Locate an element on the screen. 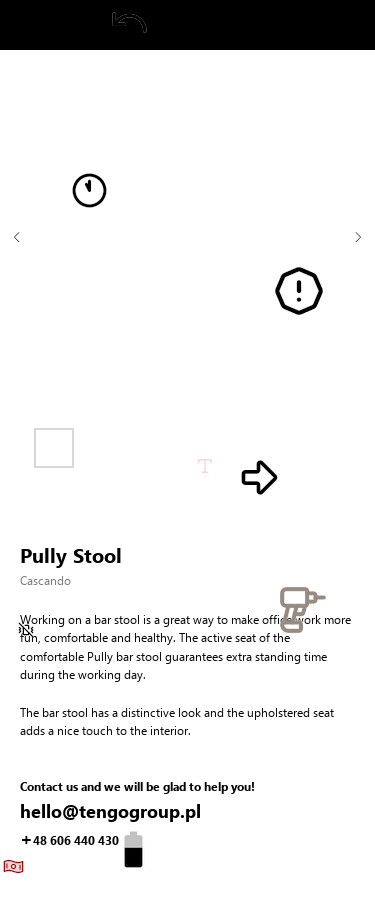 The image size is (375, 912). view payment or transaction details is located at coordinates (13, 866).